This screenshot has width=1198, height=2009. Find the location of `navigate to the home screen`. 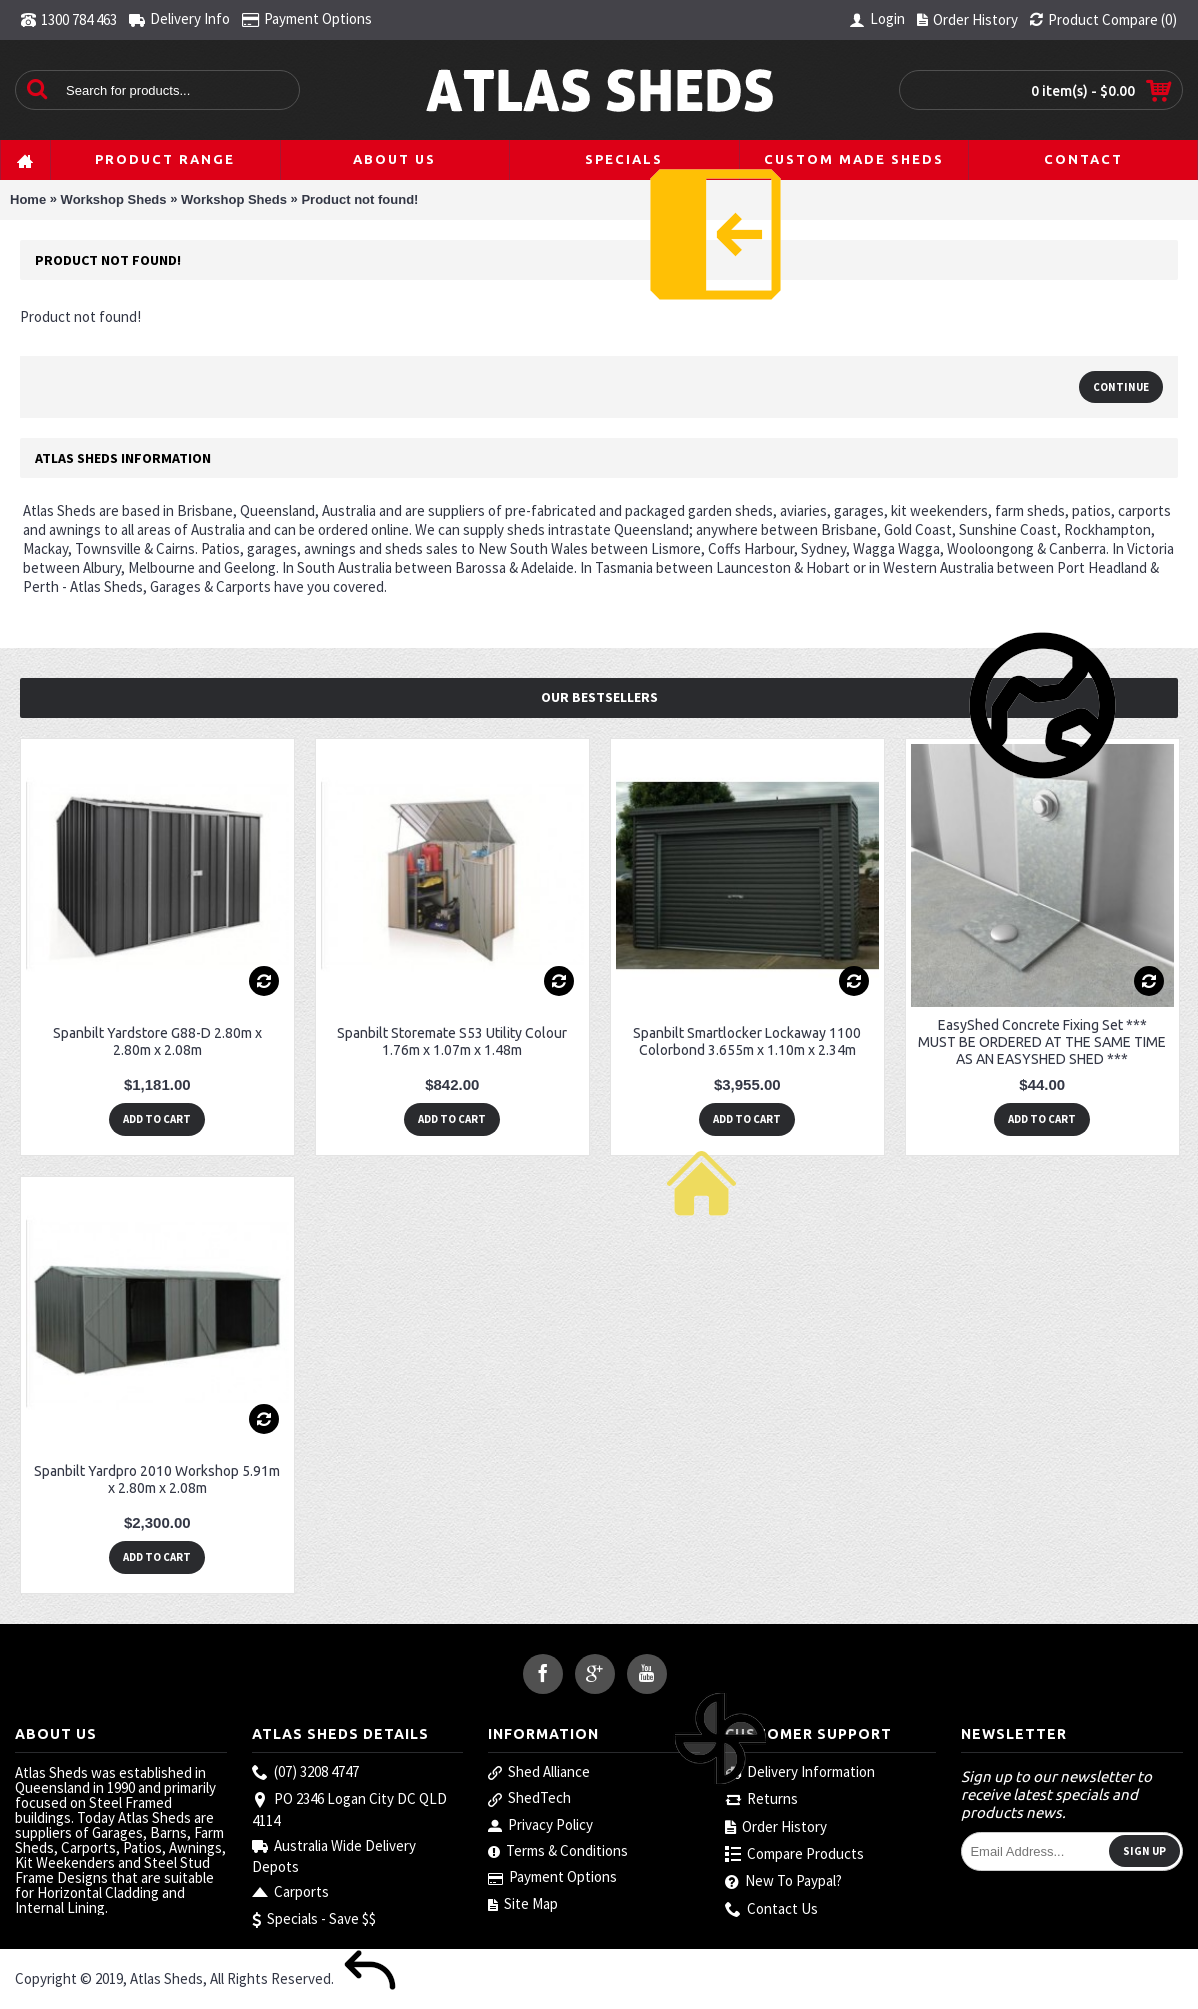

navigate to the home screen is located at coordinates (701, 1183).